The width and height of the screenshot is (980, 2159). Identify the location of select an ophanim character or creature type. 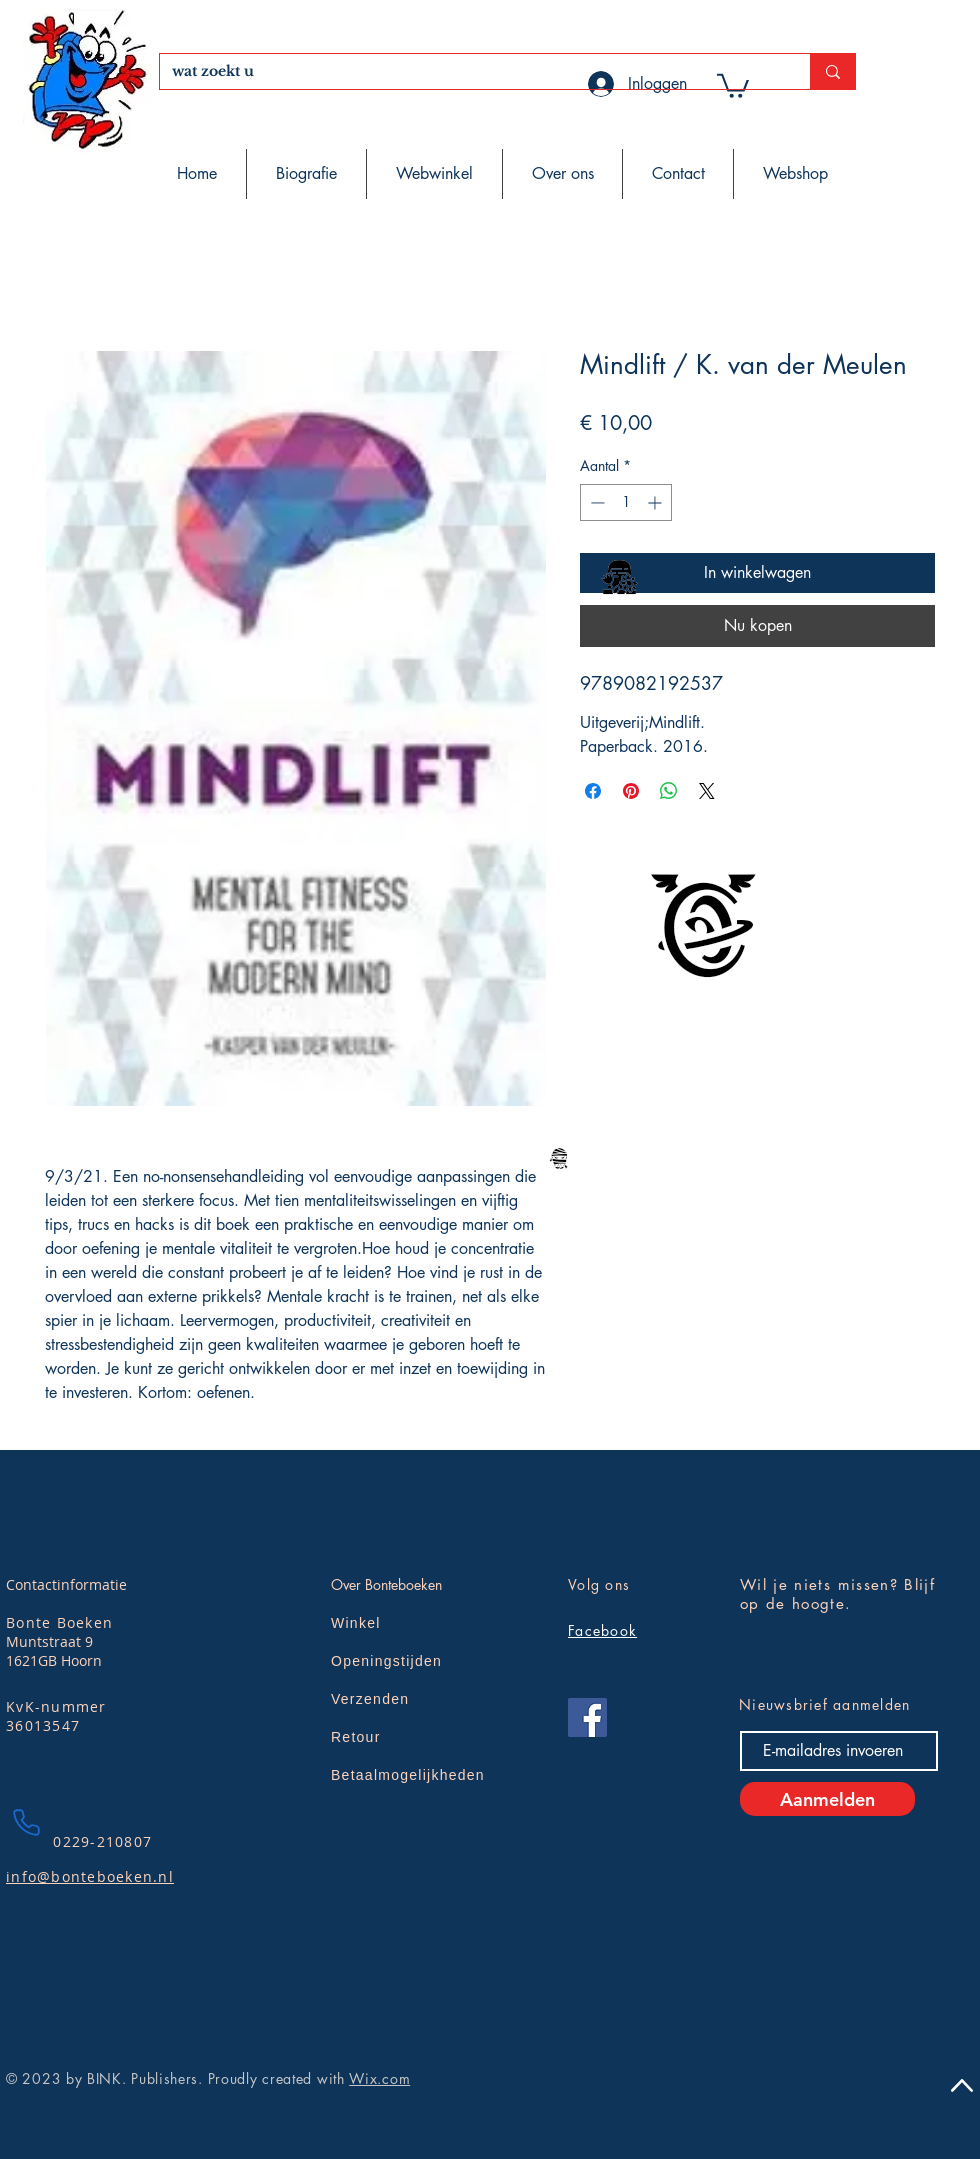
(704, 925).